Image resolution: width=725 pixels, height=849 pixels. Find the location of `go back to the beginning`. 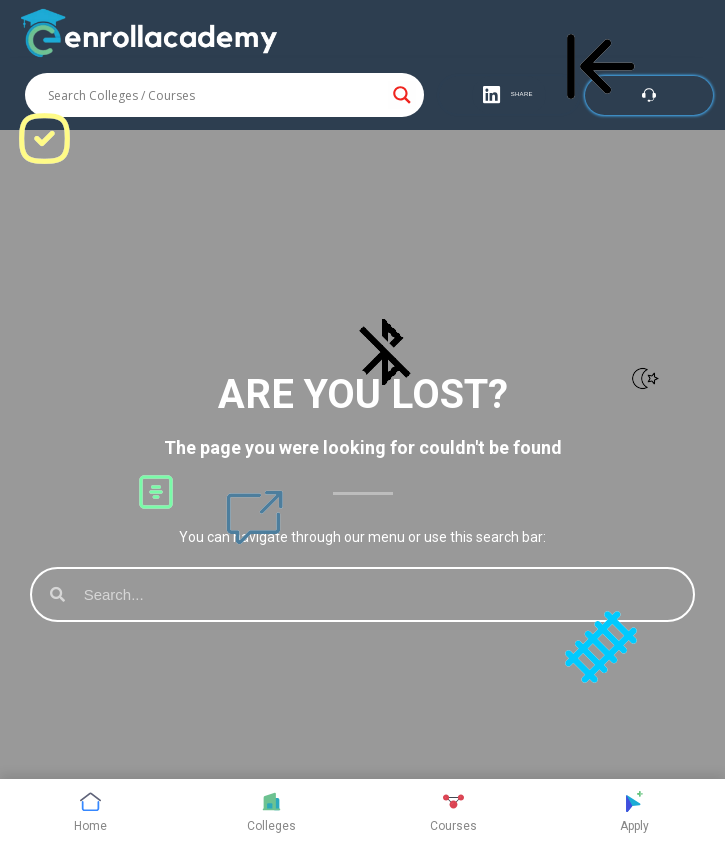

go back to the beginning is located at coordinates (599, 66).